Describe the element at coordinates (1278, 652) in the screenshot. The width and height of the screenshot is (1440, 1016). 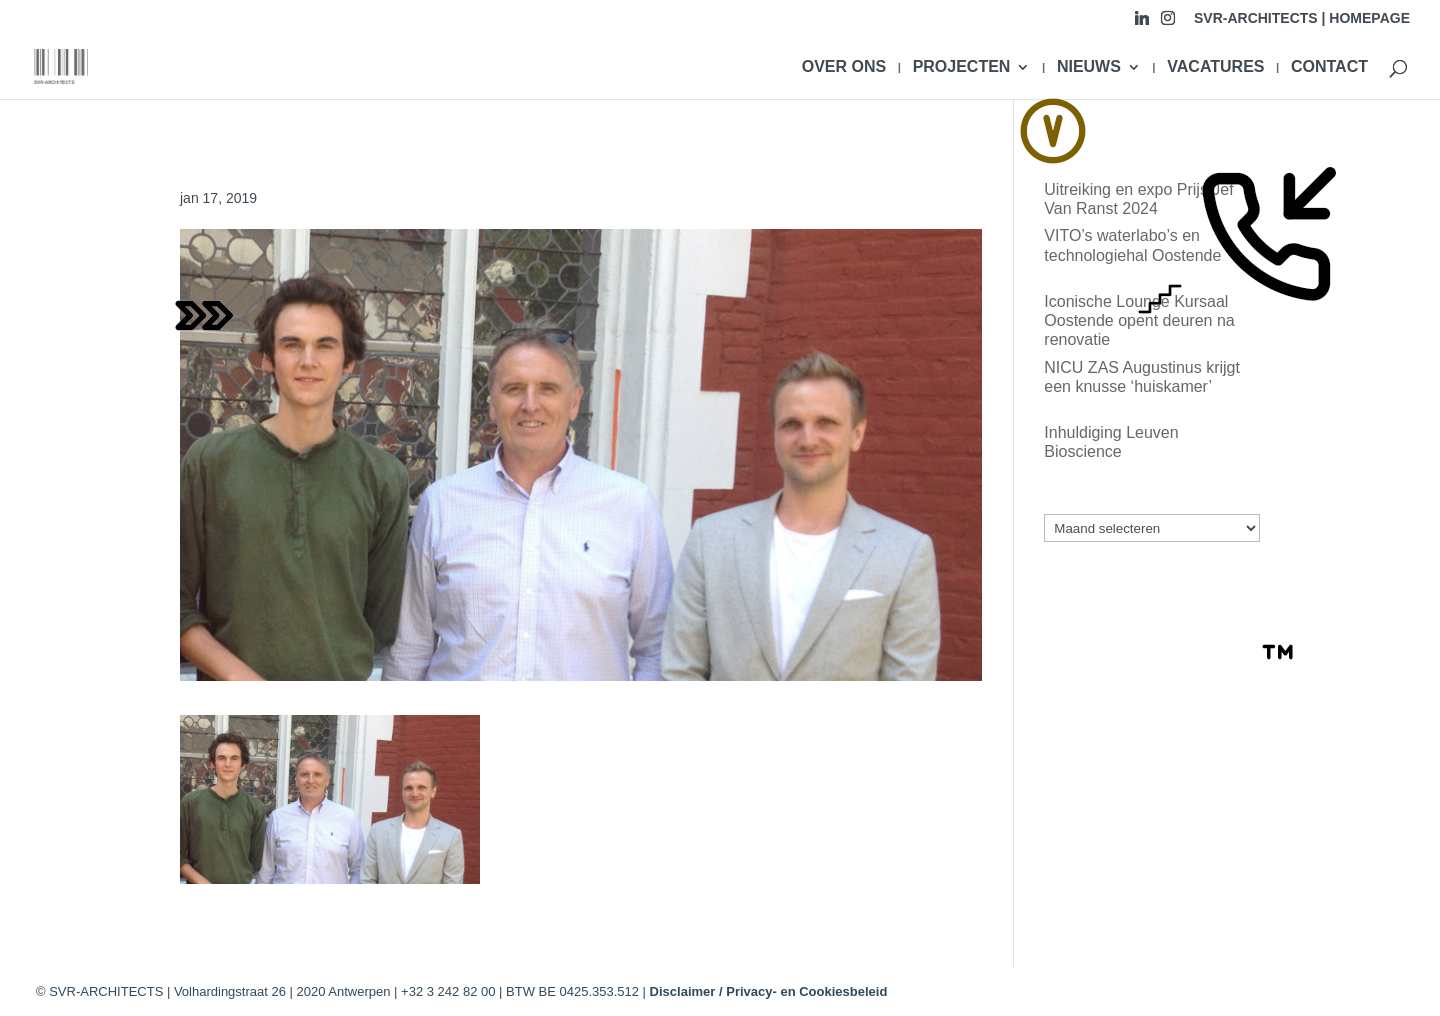
I see `indicates trademarked content or branding` at that location.